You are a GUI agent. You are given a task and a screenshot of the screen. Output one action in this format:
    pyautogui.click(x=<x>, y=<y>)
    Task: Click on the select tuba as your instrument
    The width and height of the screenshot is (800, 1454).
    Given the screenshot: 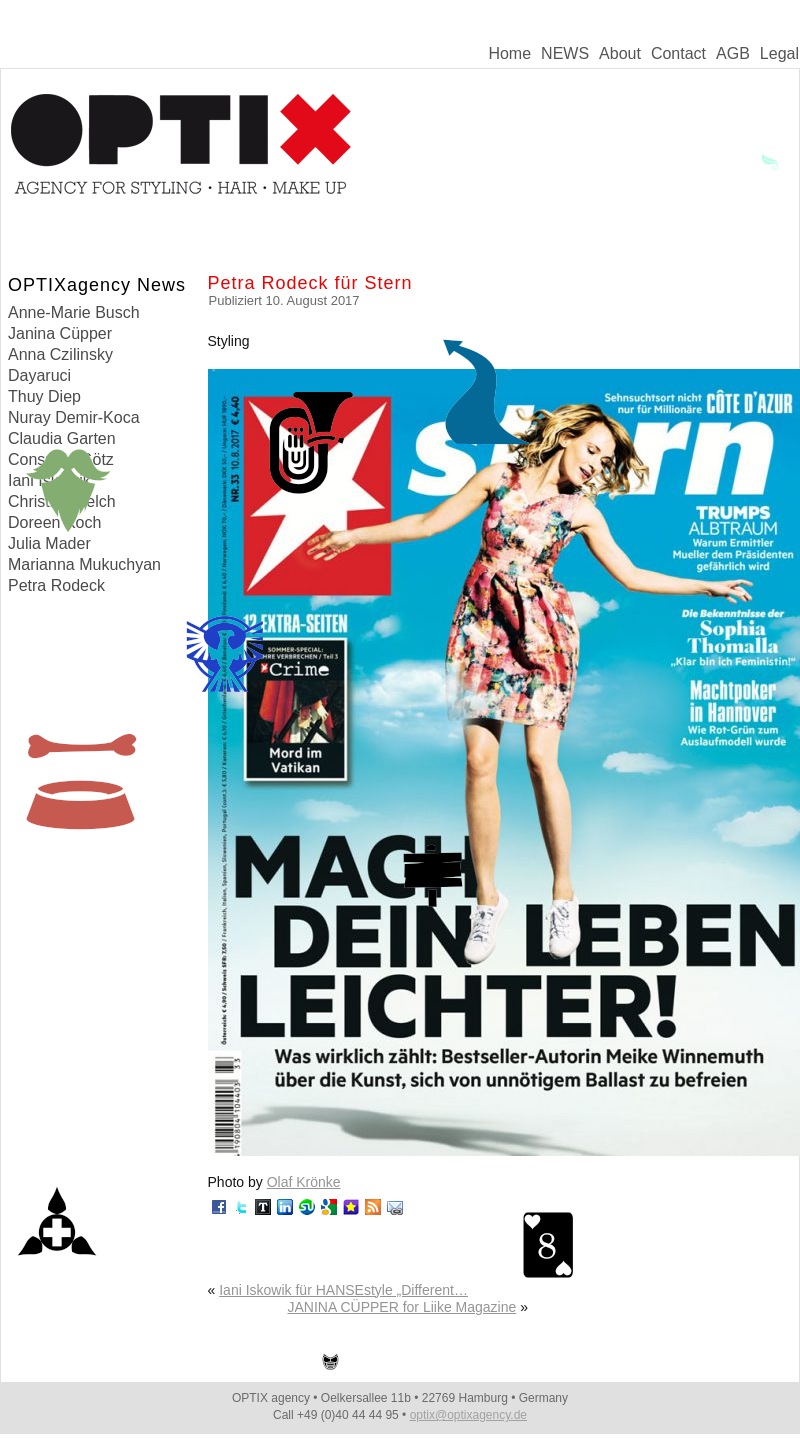 What is the action you would take?
    pyautogui.click(x=307, y=442)
    